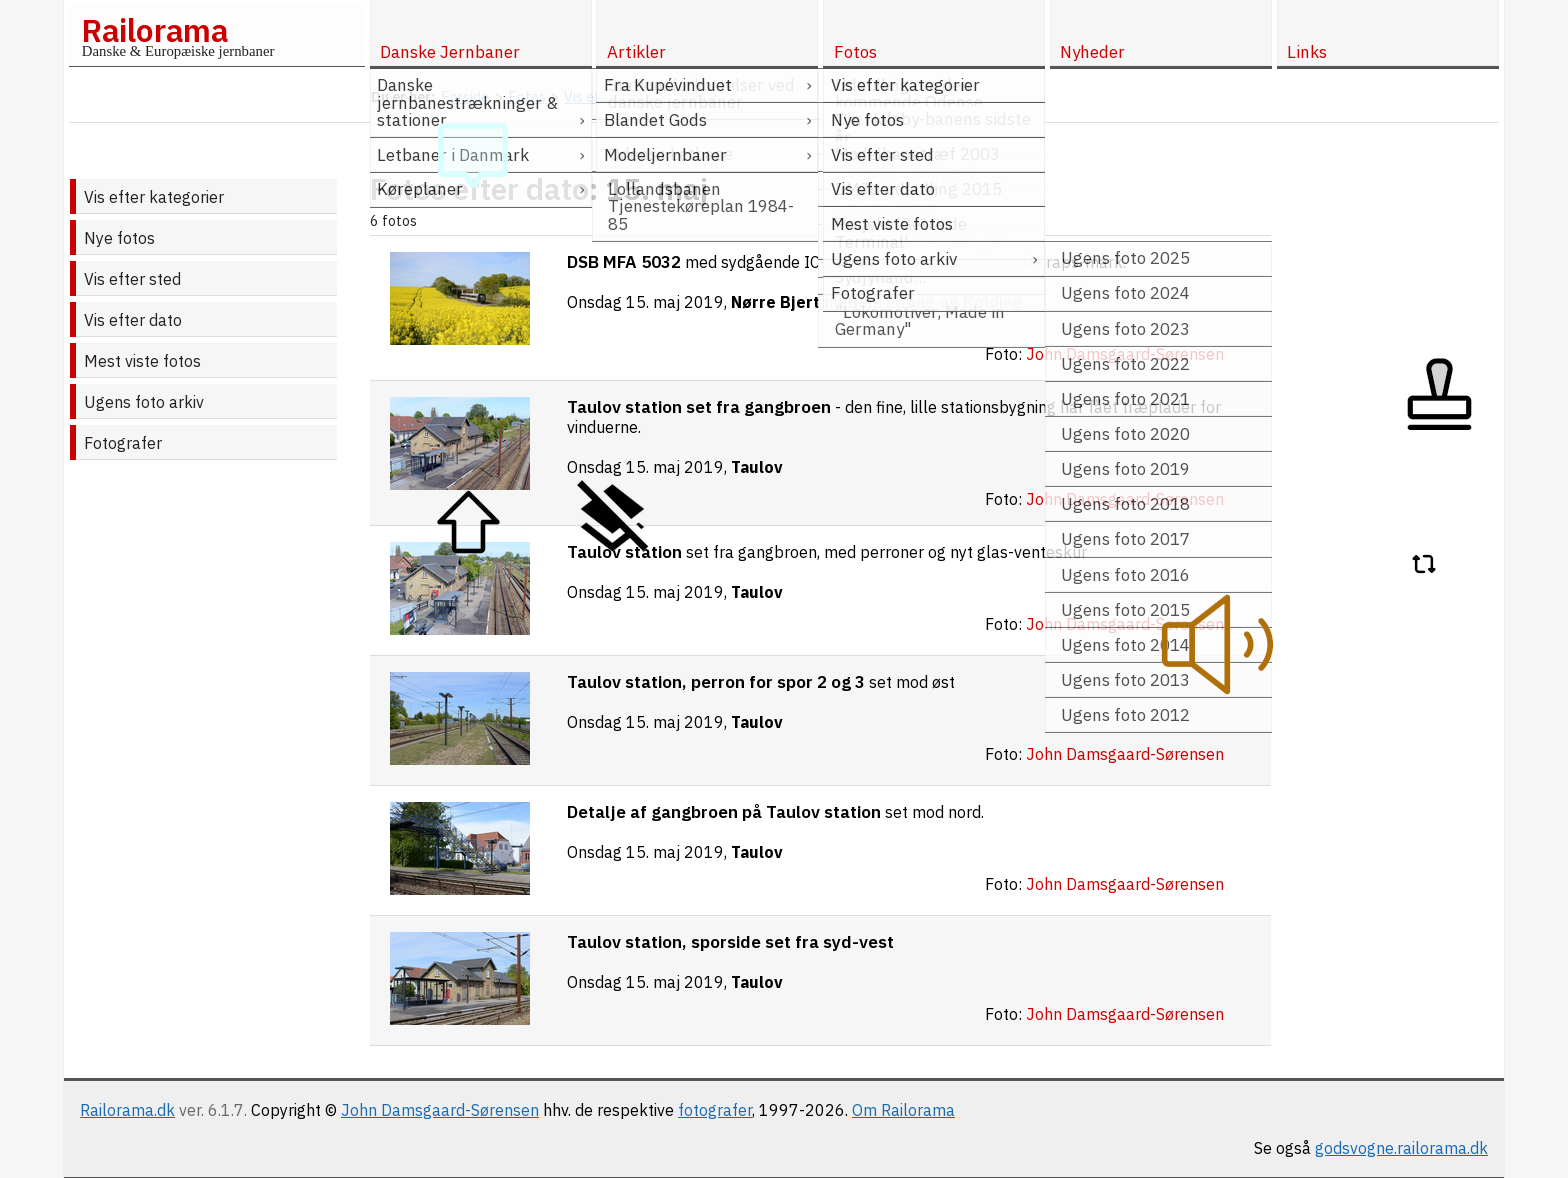 The image size is (1568, 1178). I want to click on retweet or repost this content, so click(1424, 564).